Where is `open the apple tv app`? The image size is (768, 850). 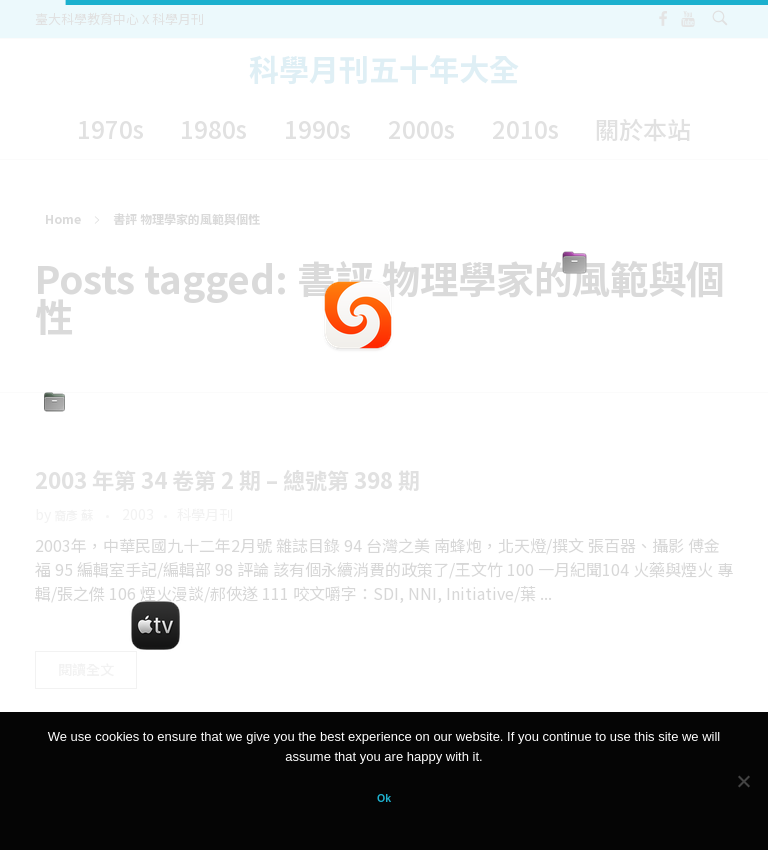
open the apple tv app is located at coordinates (155, 625).